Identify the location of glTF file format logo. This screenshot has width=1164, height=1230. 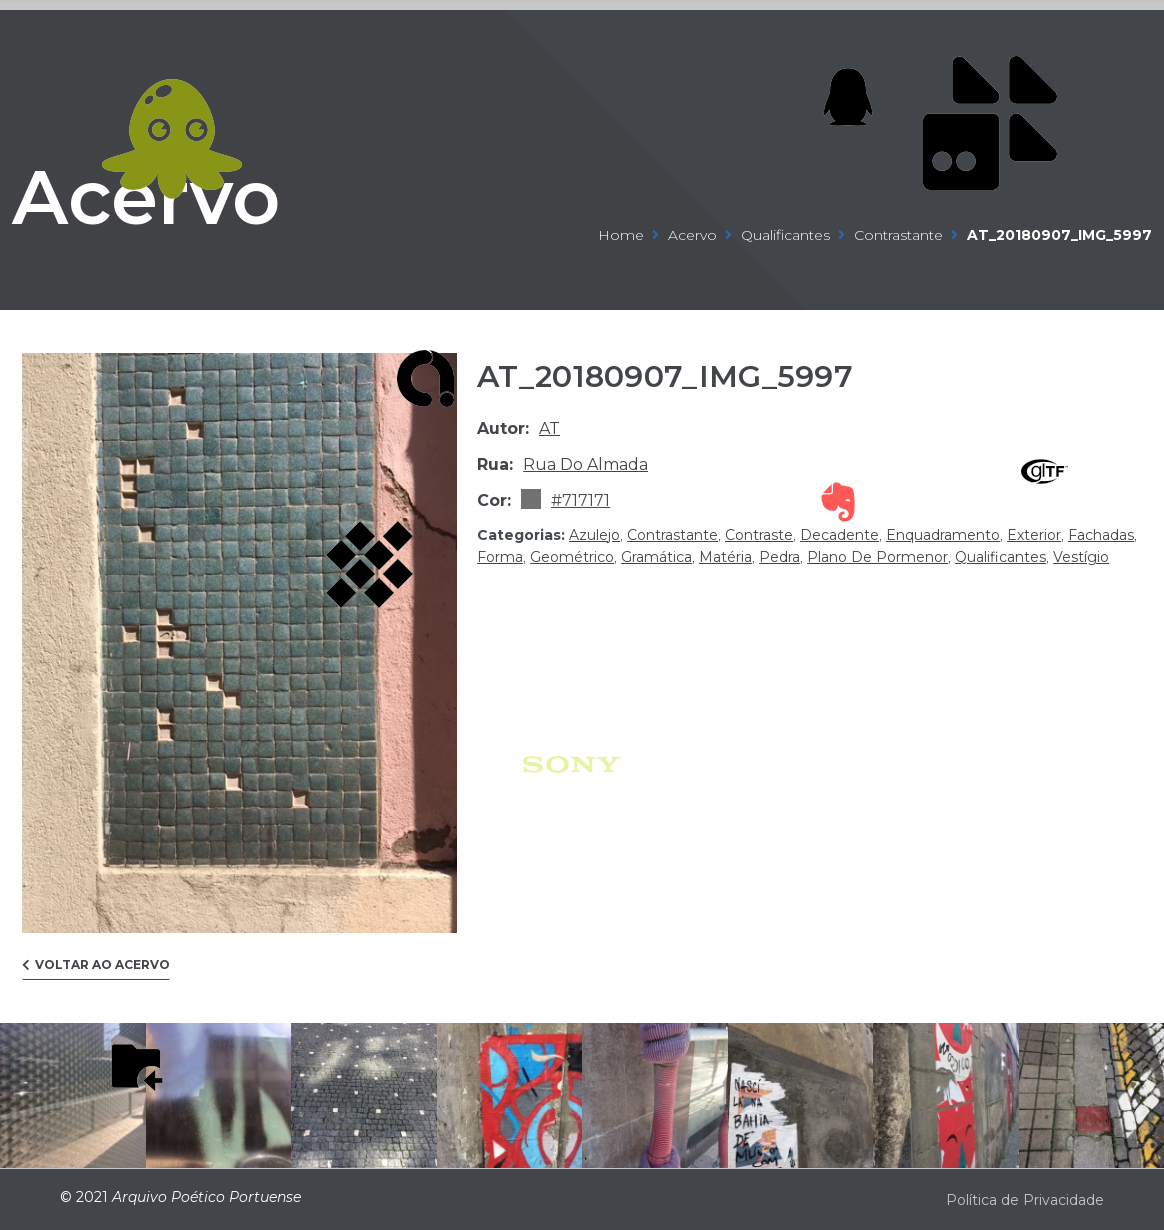
(1044, 471).